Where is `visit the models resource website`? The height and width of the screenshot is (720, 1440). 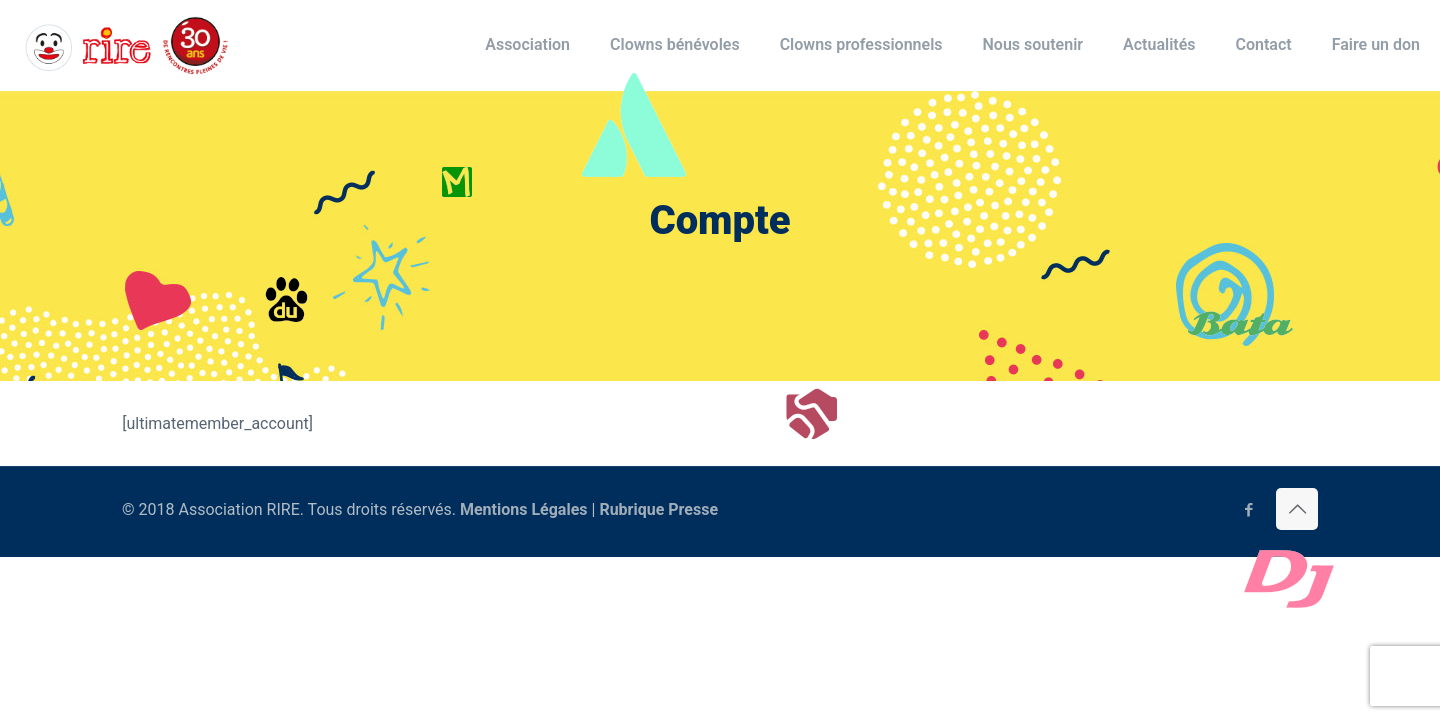 visit the models resource website is located at coordinates (457, 182).